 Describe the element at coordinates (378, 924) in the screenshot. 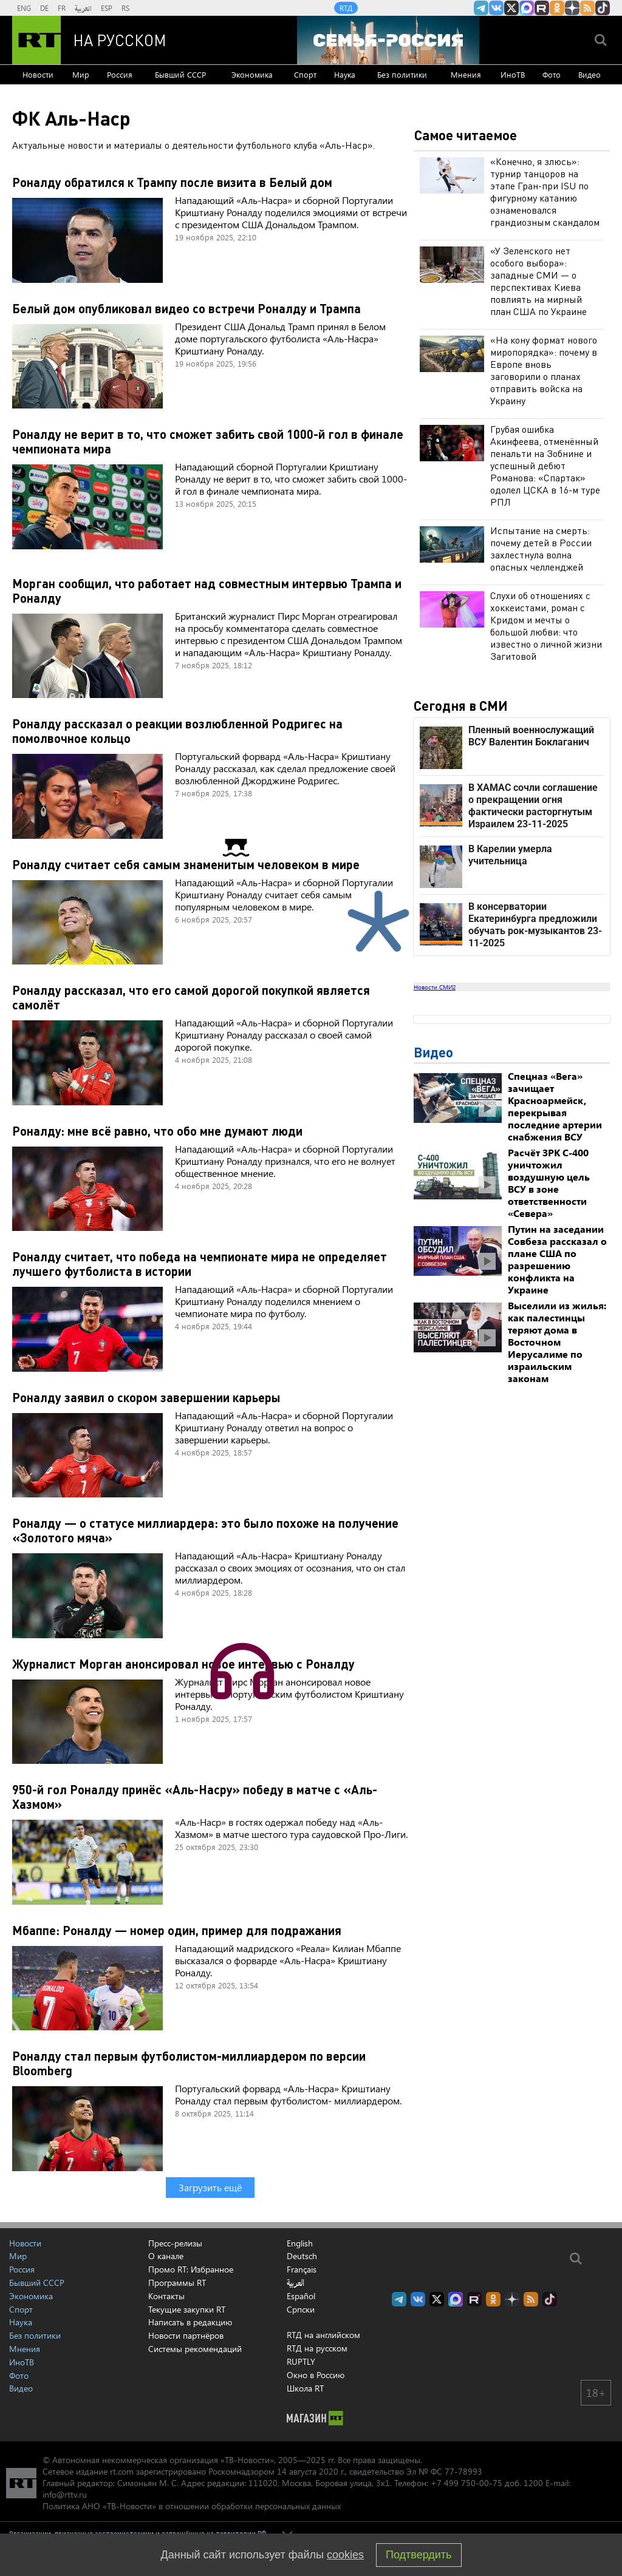

I see `indicates a required field in a form` at that location.